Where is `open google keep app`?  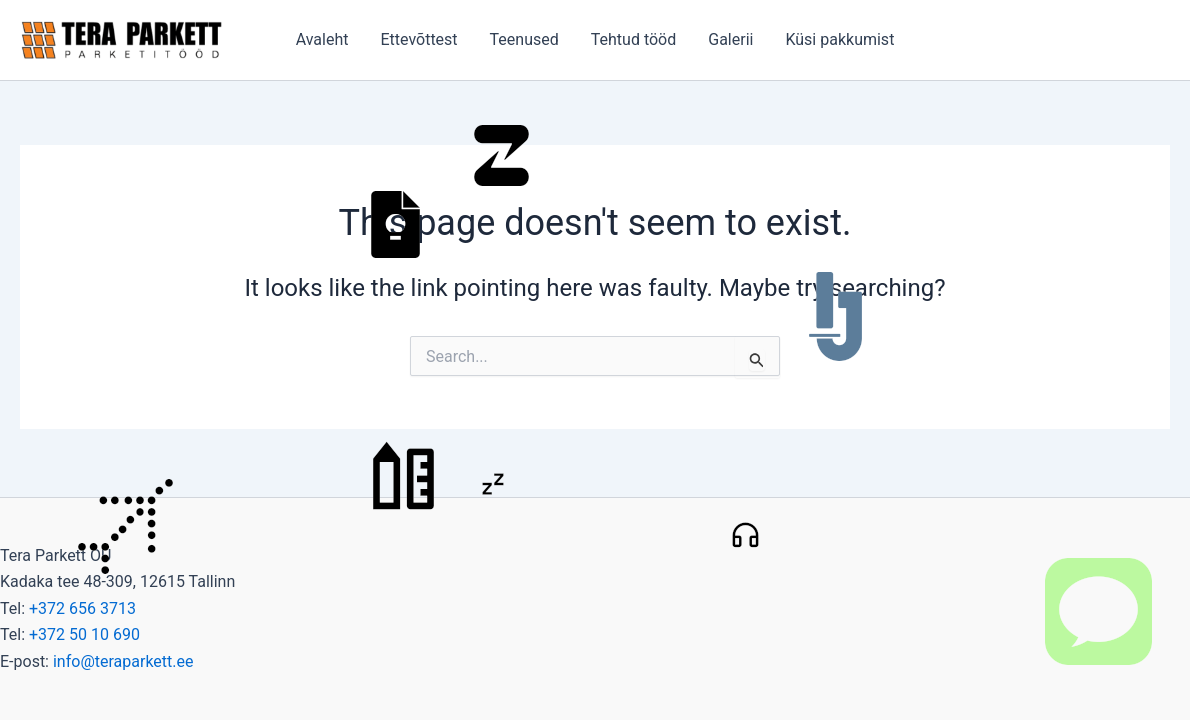 open google keep app is located at coordinates (395, 224).